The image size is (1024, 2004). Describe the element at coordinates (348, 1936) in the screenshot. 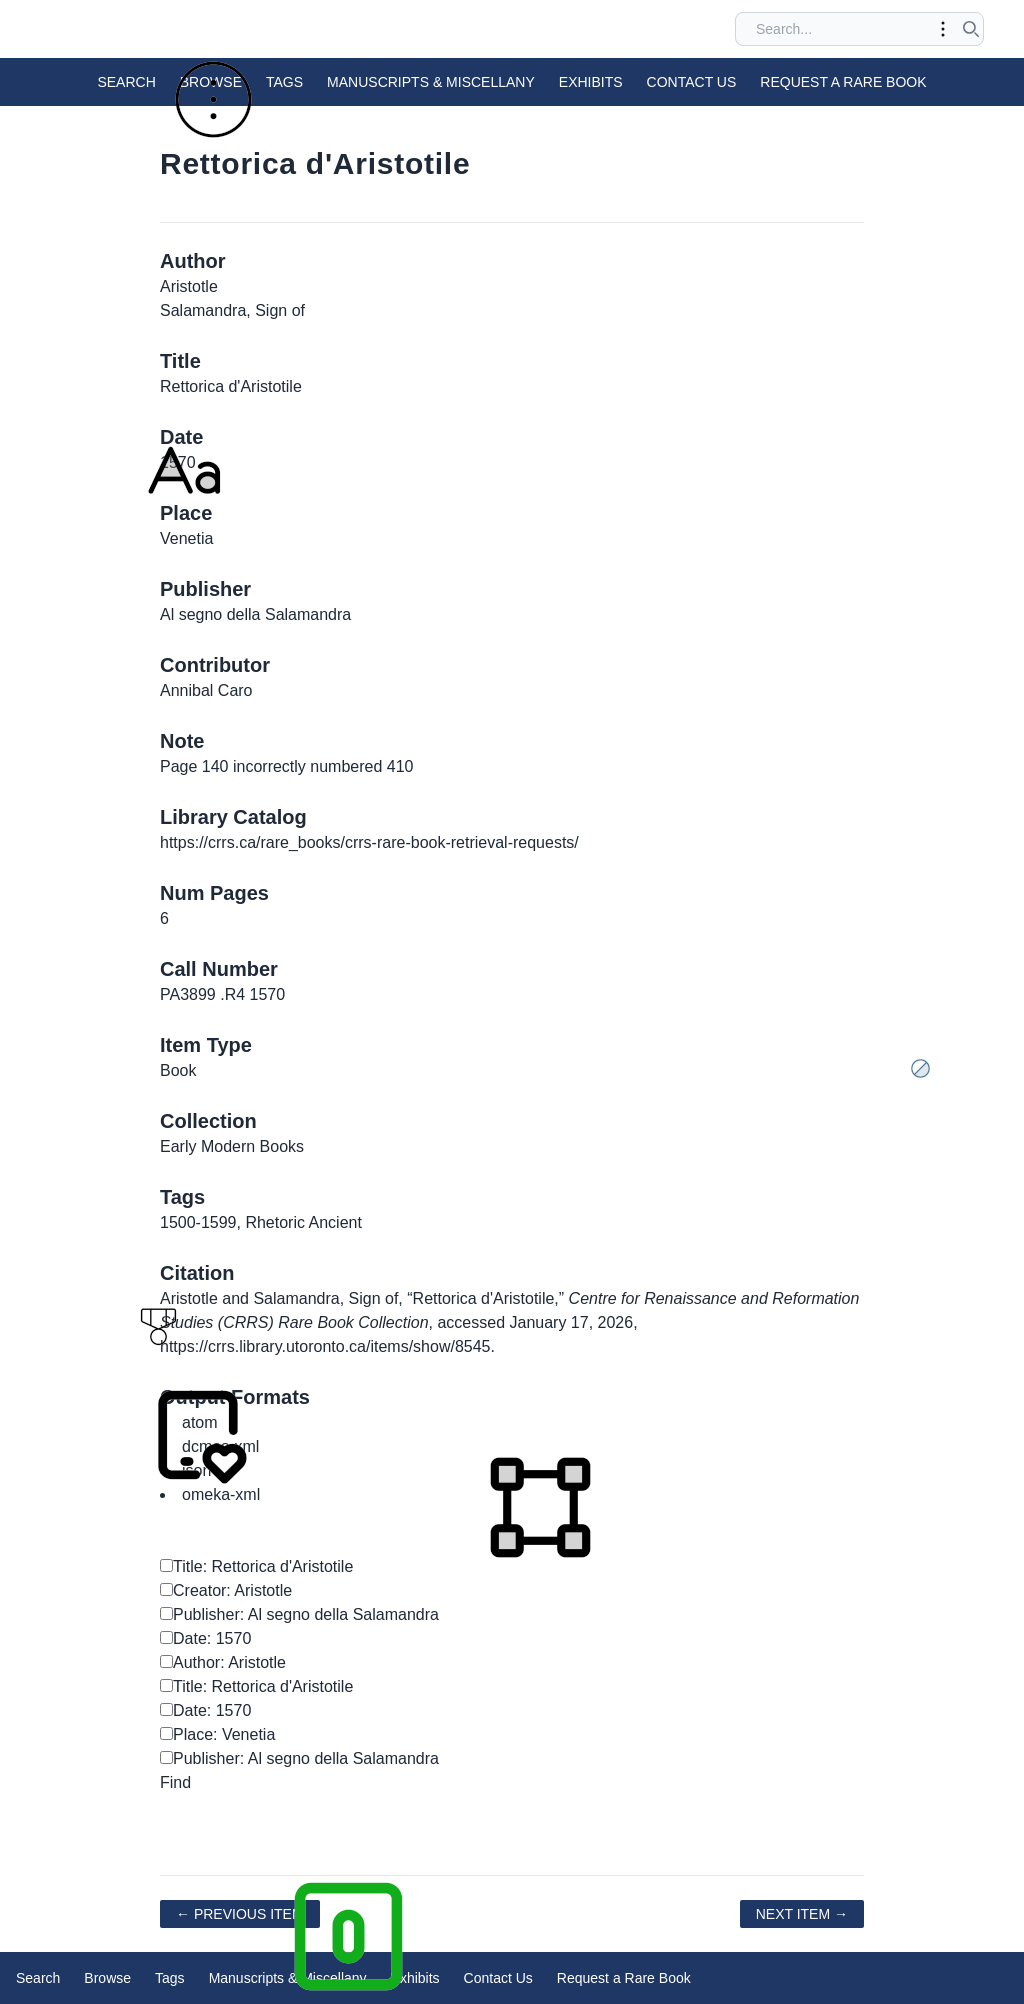

I see `indicates zero items or empty count` at that location.